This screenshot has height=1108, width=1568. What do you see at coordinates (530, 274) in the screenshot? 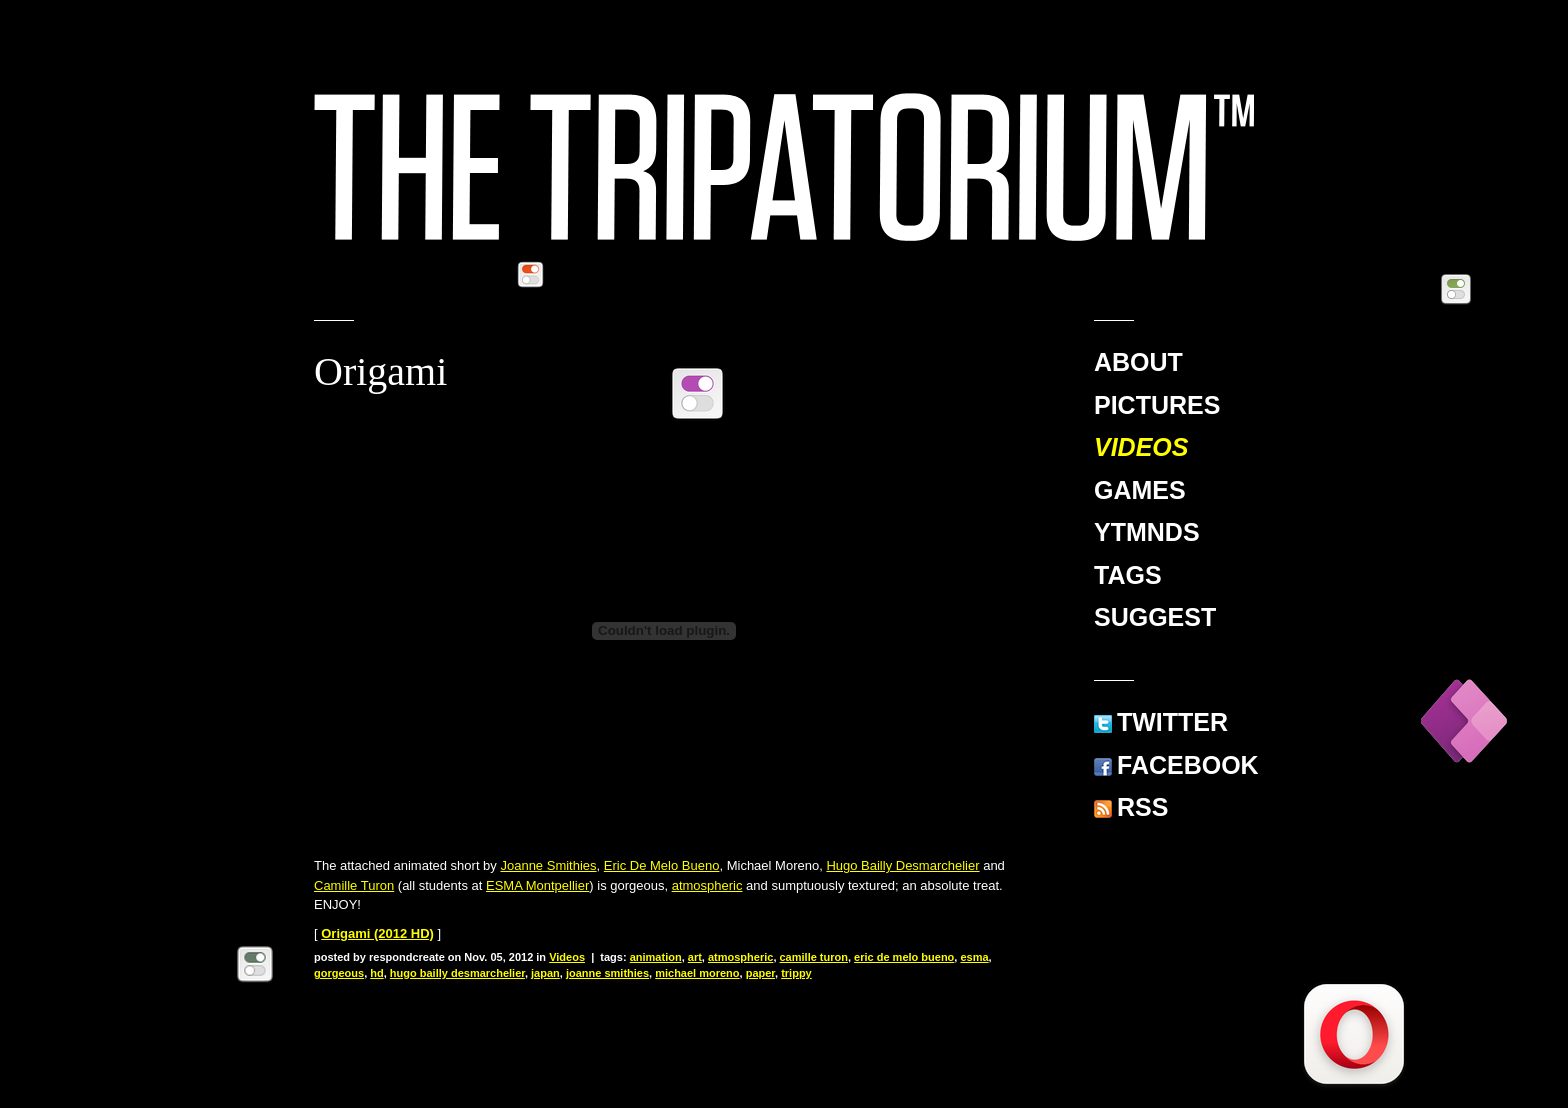
I see `open gnome tweaks to customize system settings` at bounding box center [530, 274].